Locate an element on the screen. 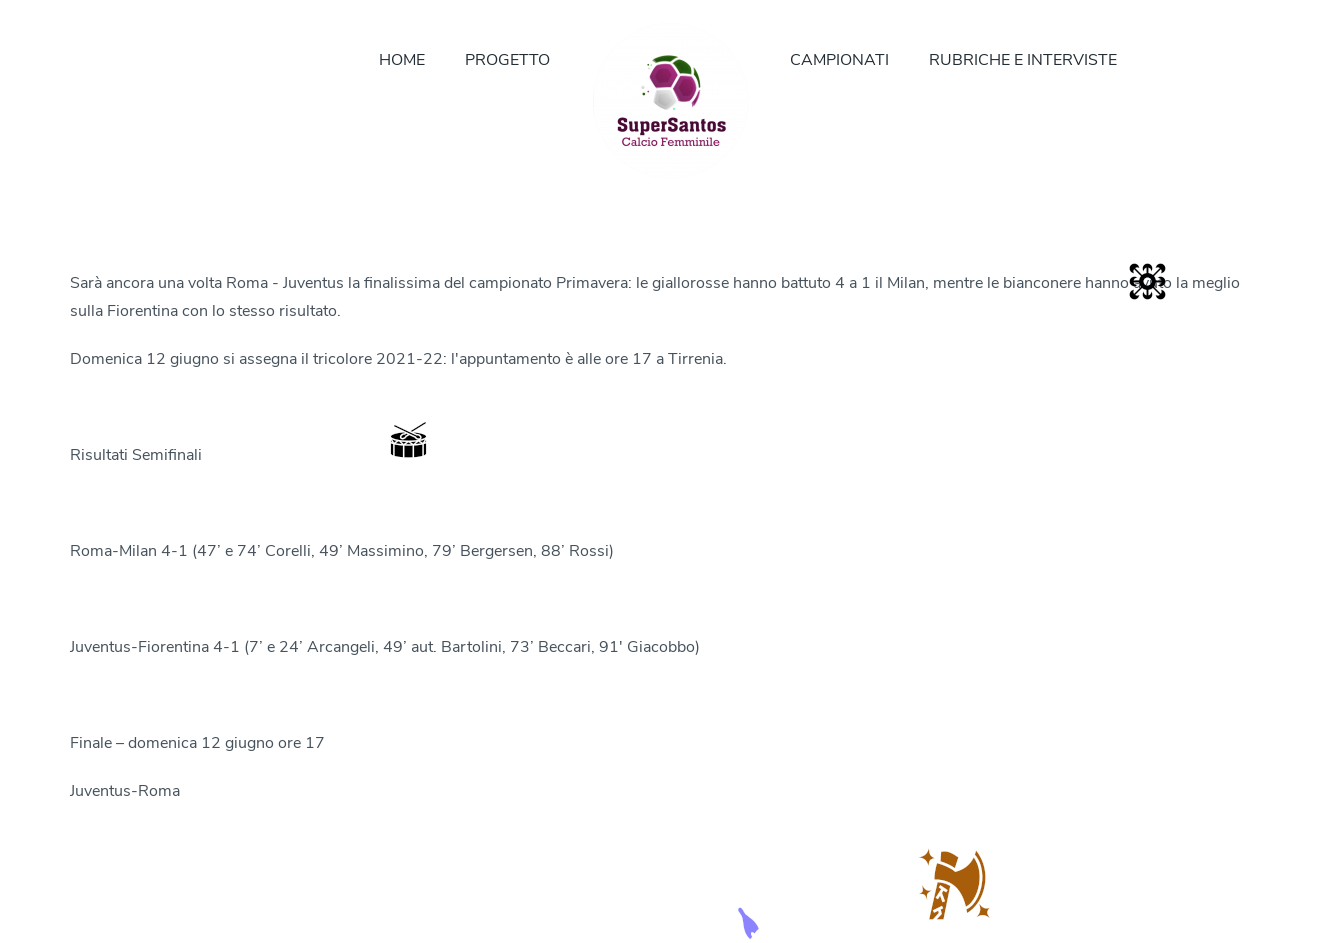 The height and width of the screenshot is (943, 1339). access music or sound settings is located at coordinates (408, 439).